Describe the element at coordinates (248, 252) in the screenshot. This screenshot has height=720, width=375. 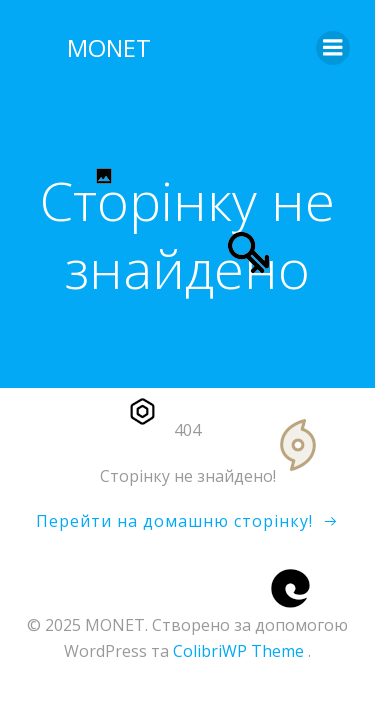
I see `select intergender or non-binary gender option` at that location.